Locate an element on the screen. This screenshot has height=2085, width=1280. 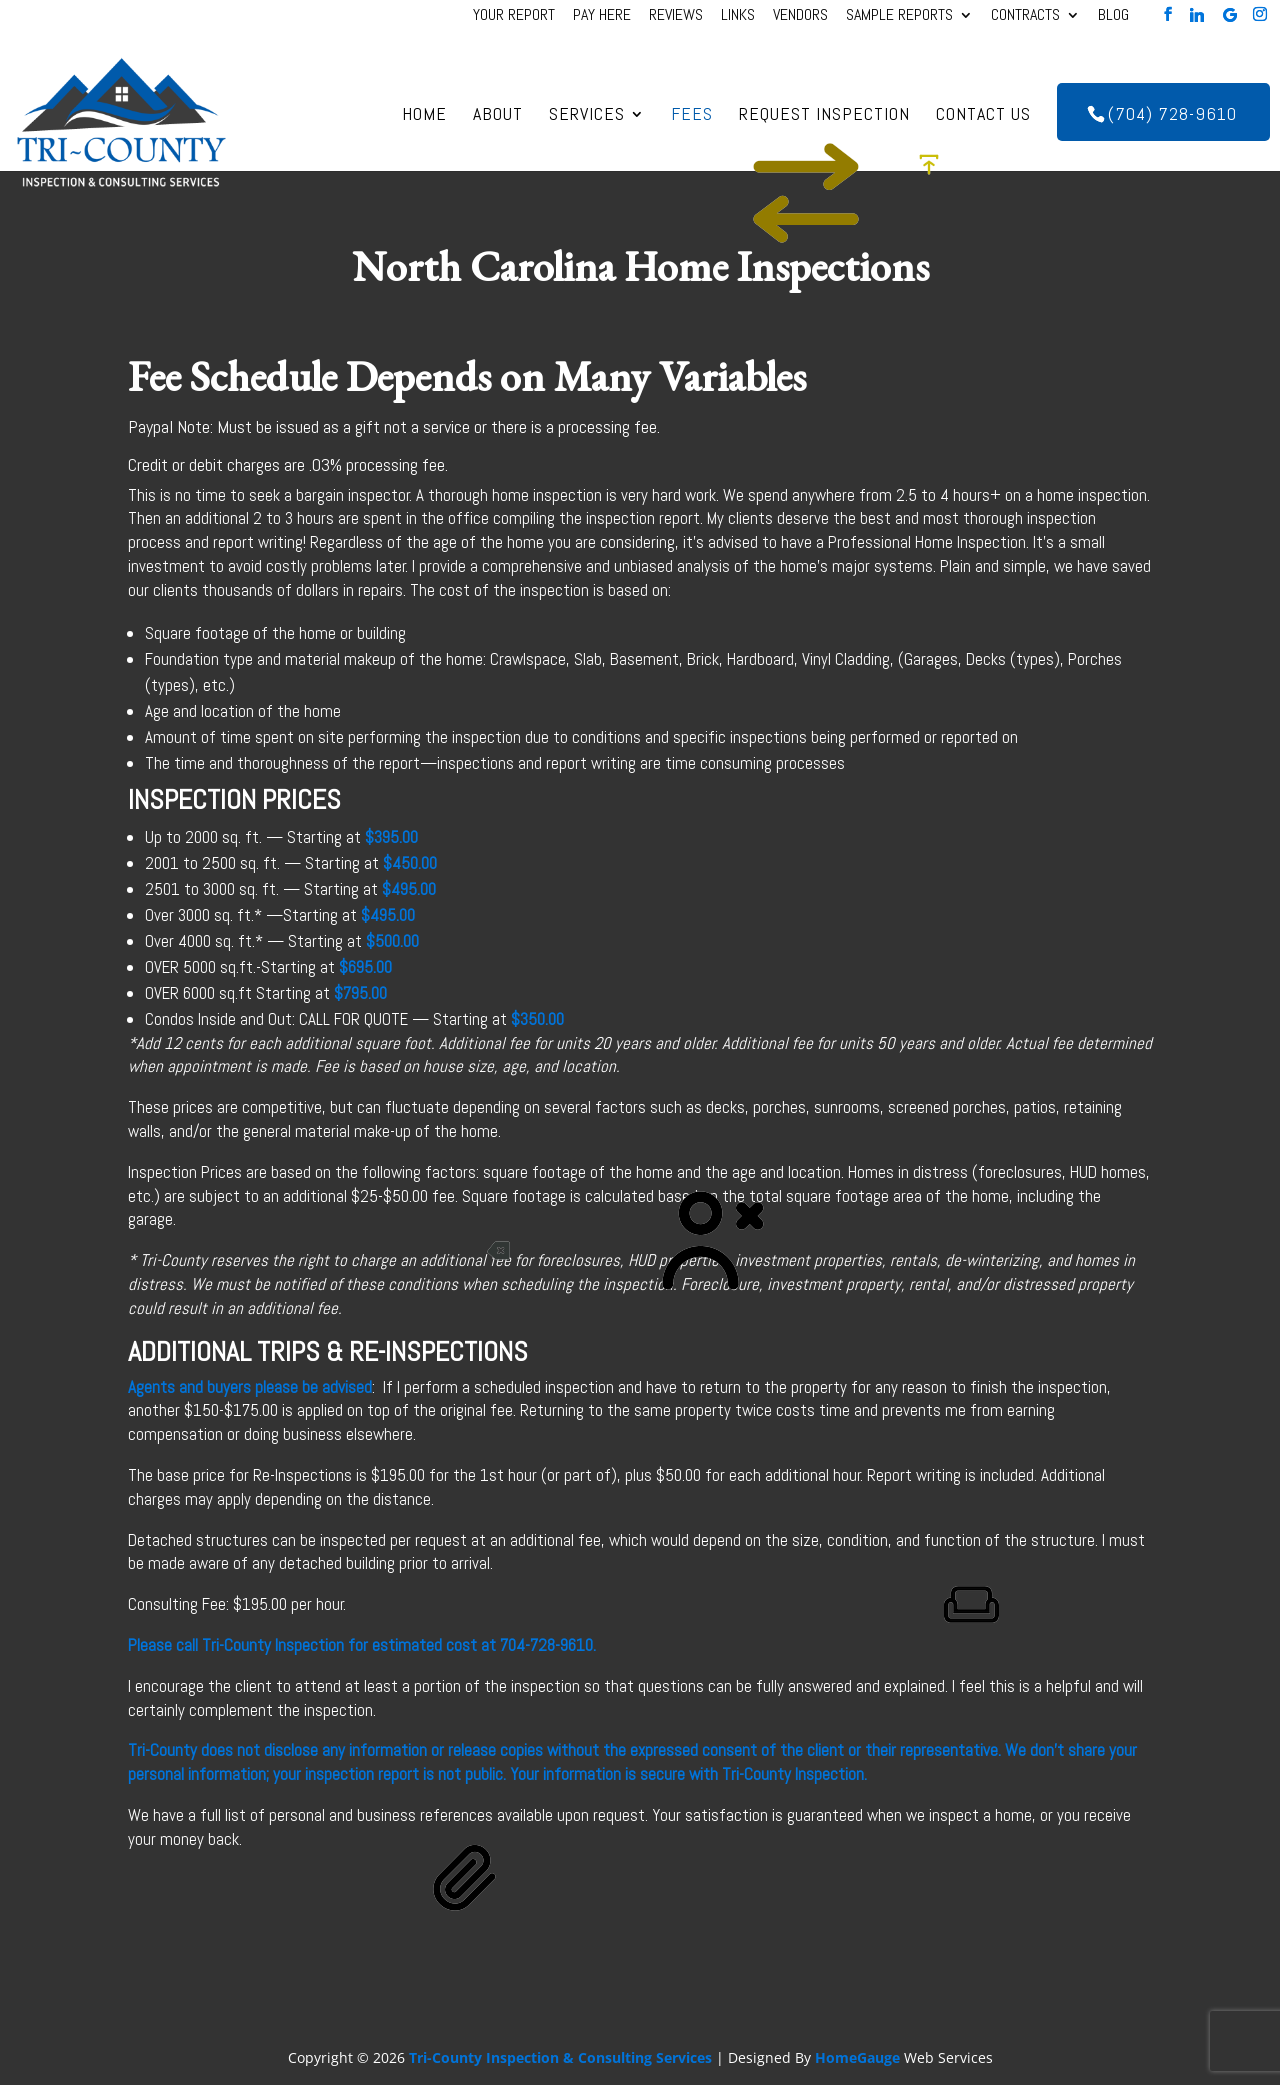
swap or exchange items is located at coordinates (806, 190).